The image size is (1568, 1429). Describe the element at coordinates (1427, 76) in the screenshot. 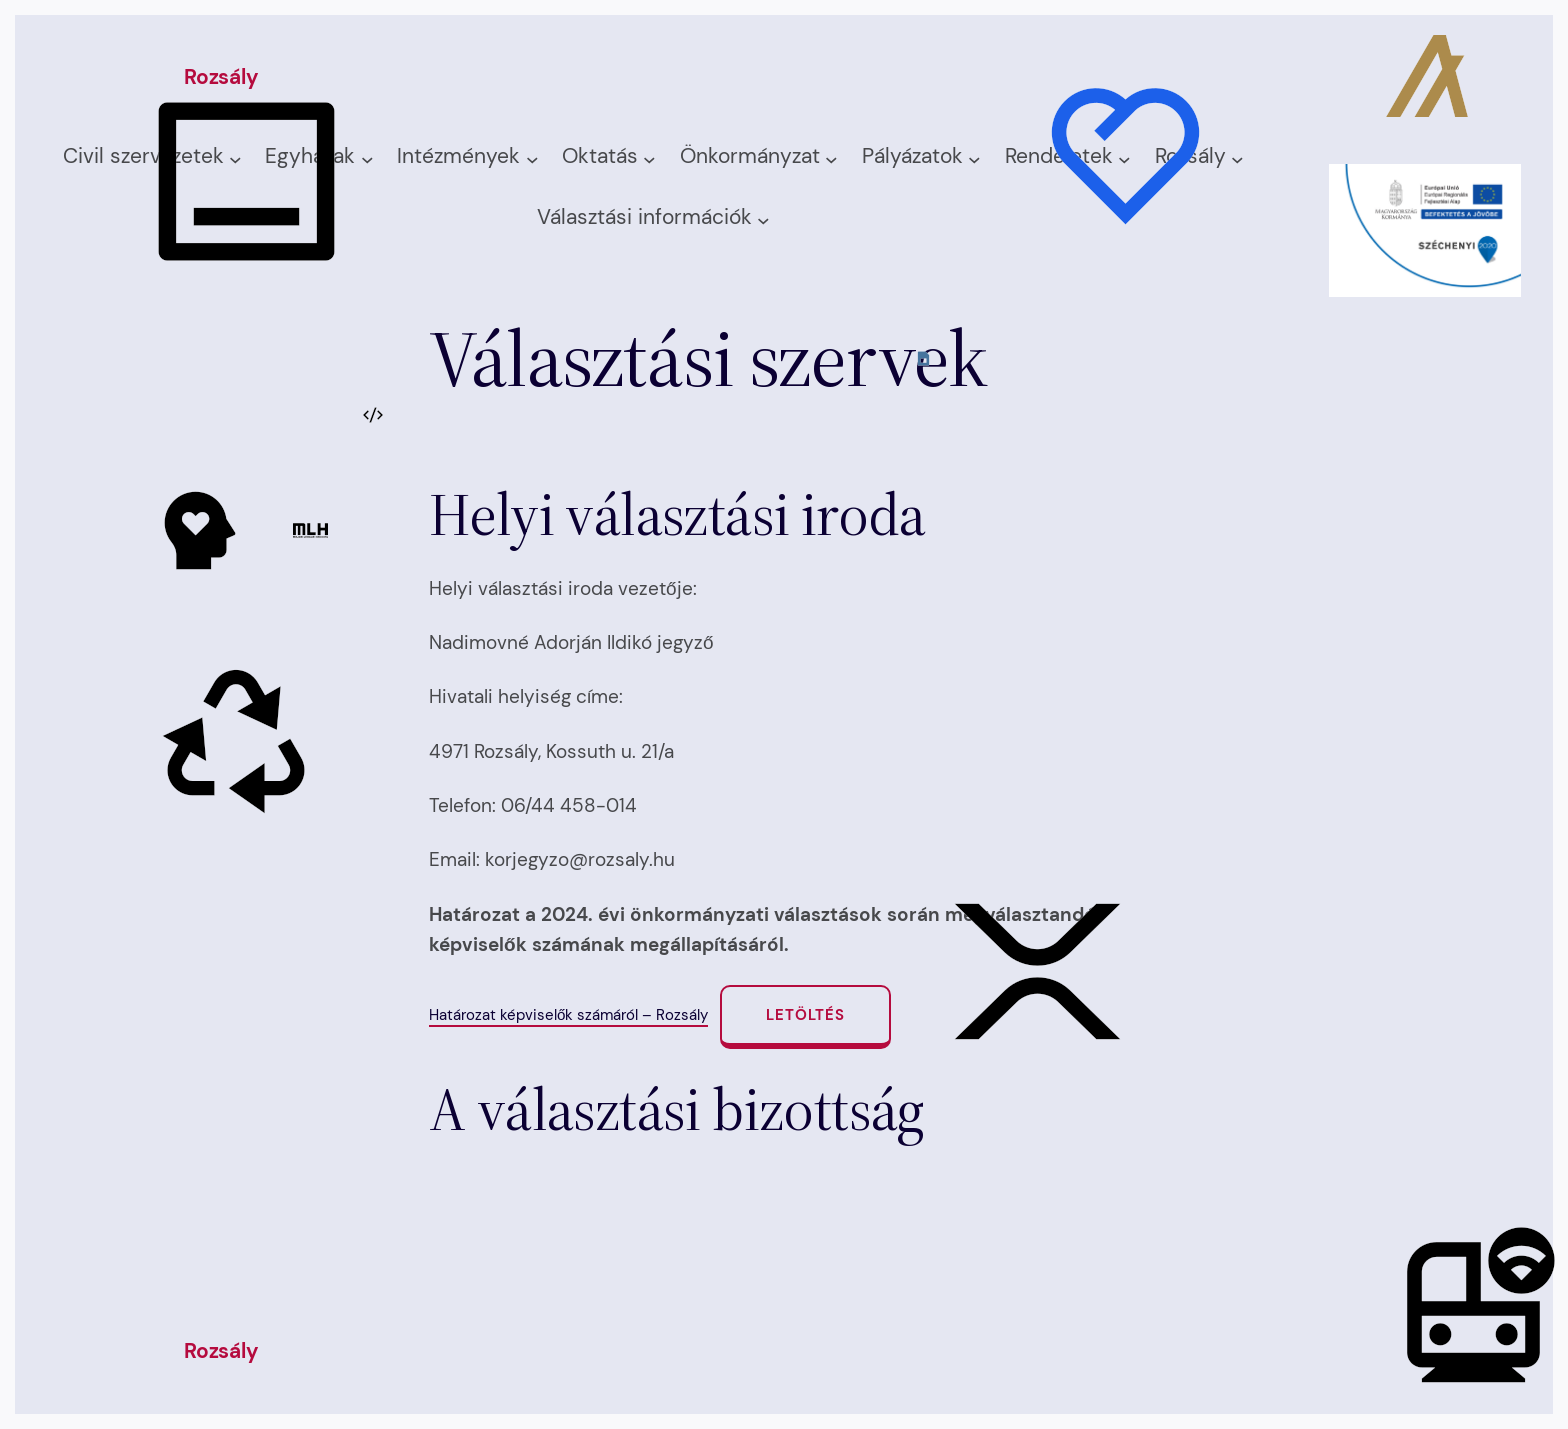

I see `algorand cryptocurrency or blockchain platform logo` at that location.